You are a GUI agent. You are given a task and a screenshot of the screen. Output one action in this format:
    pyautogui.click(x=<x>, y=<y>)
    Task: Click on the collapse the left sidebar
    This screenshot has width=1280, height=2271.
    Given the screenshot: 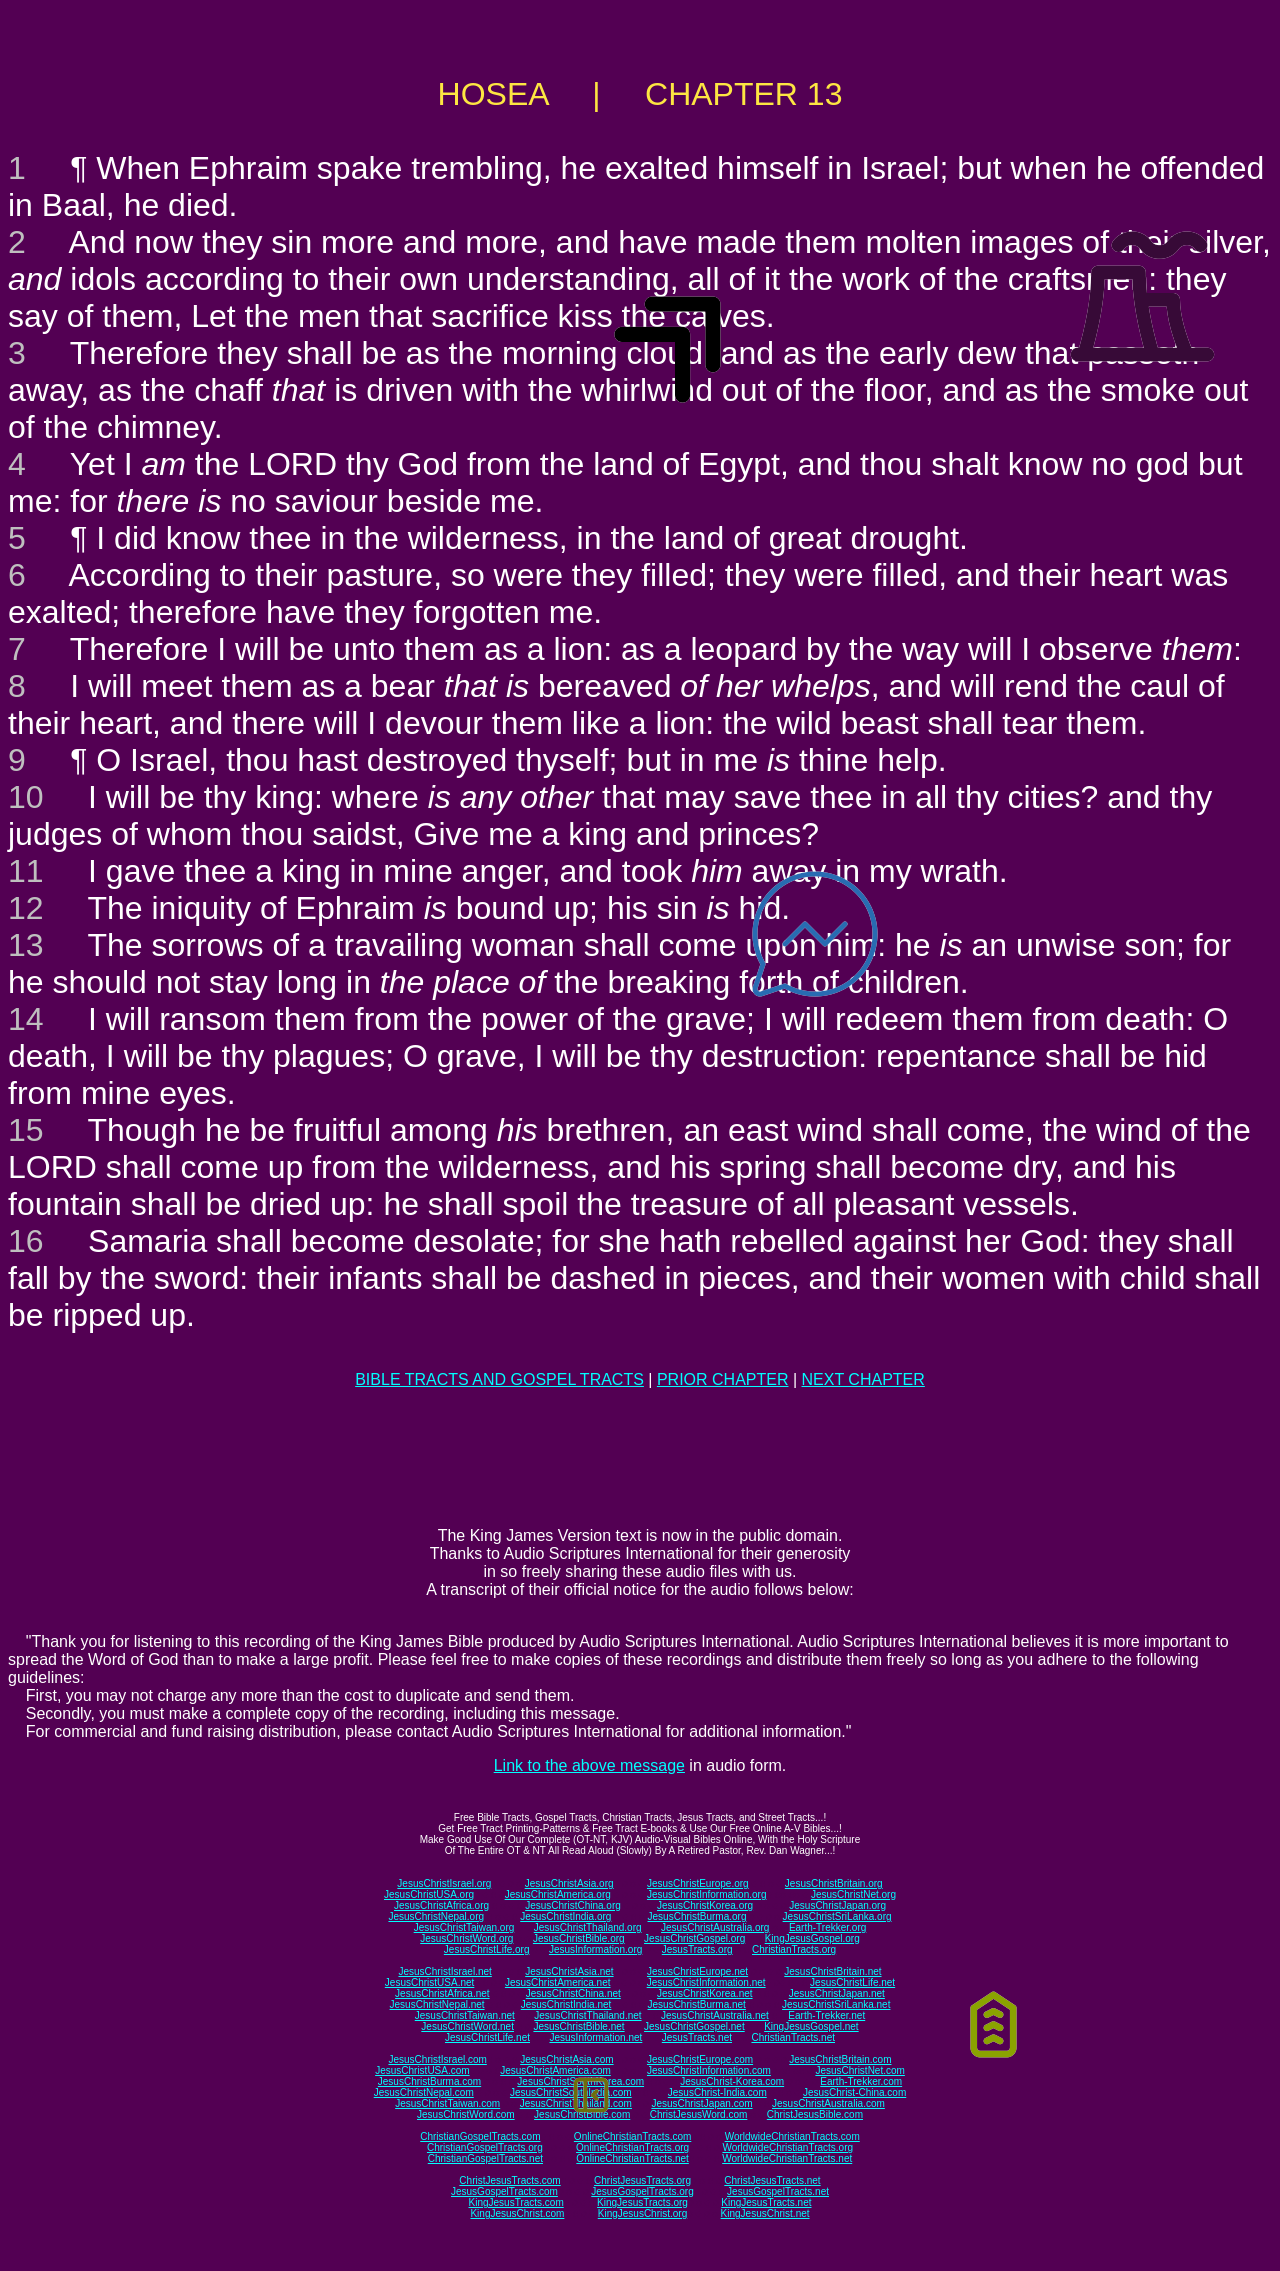 What is the action you would take?
    pyautogui.click(x=591, y=2095)
    